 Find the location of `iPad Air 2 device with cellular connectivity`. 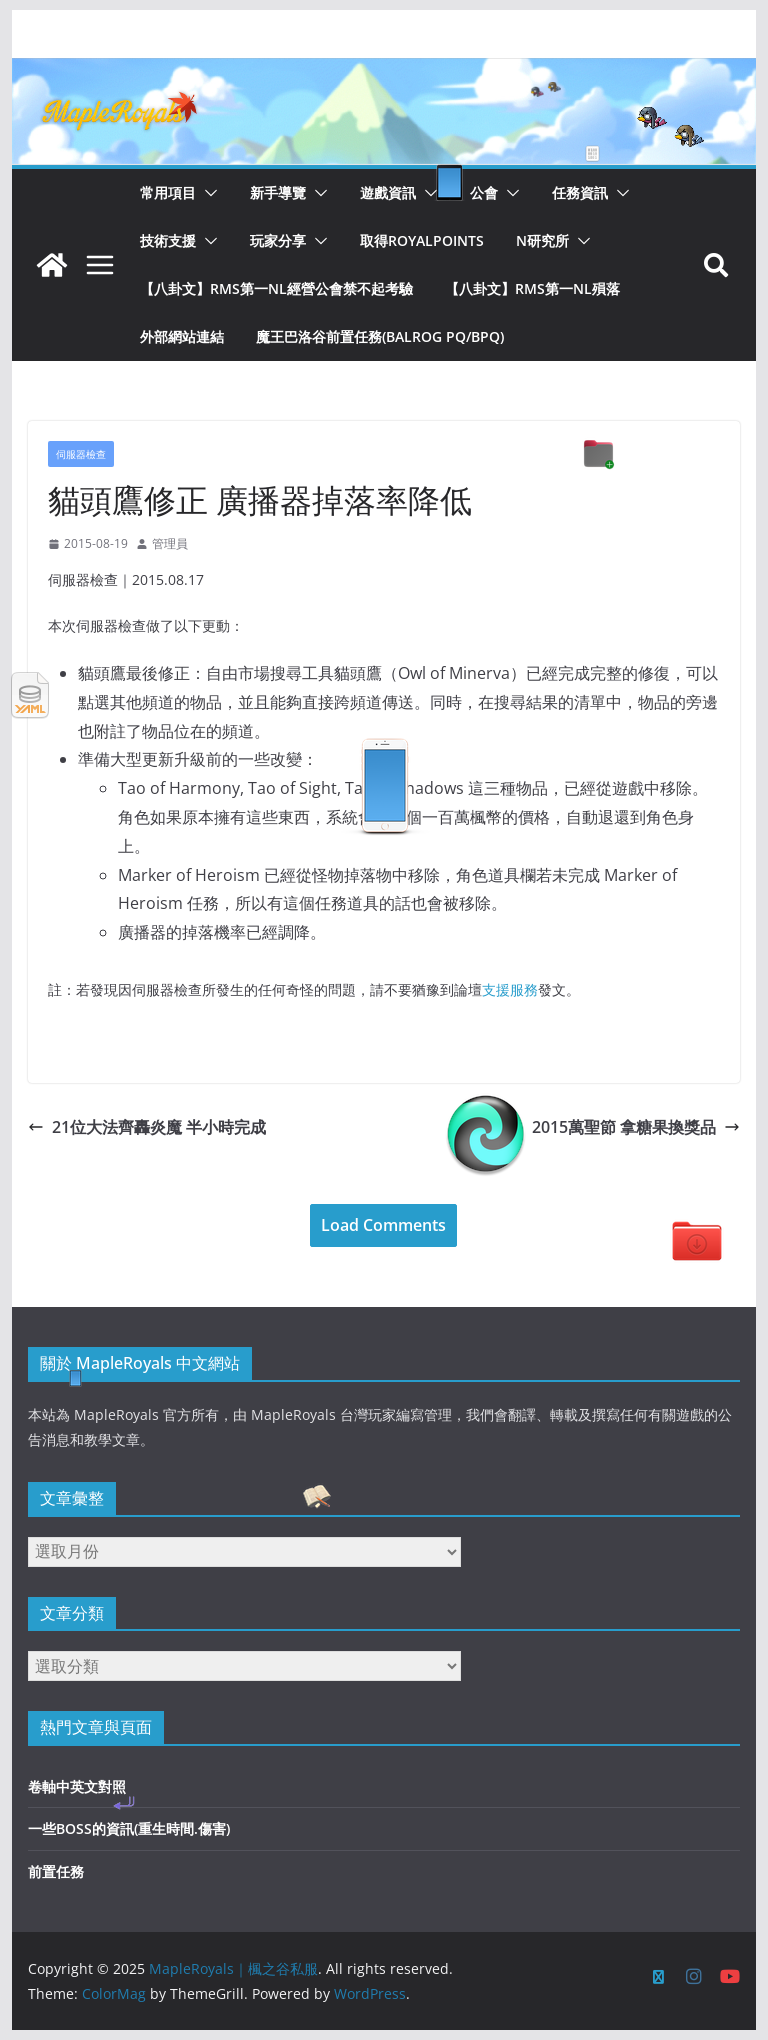

iPad Air 2 device with cellular connectivity is located at coordinates (449, 182).